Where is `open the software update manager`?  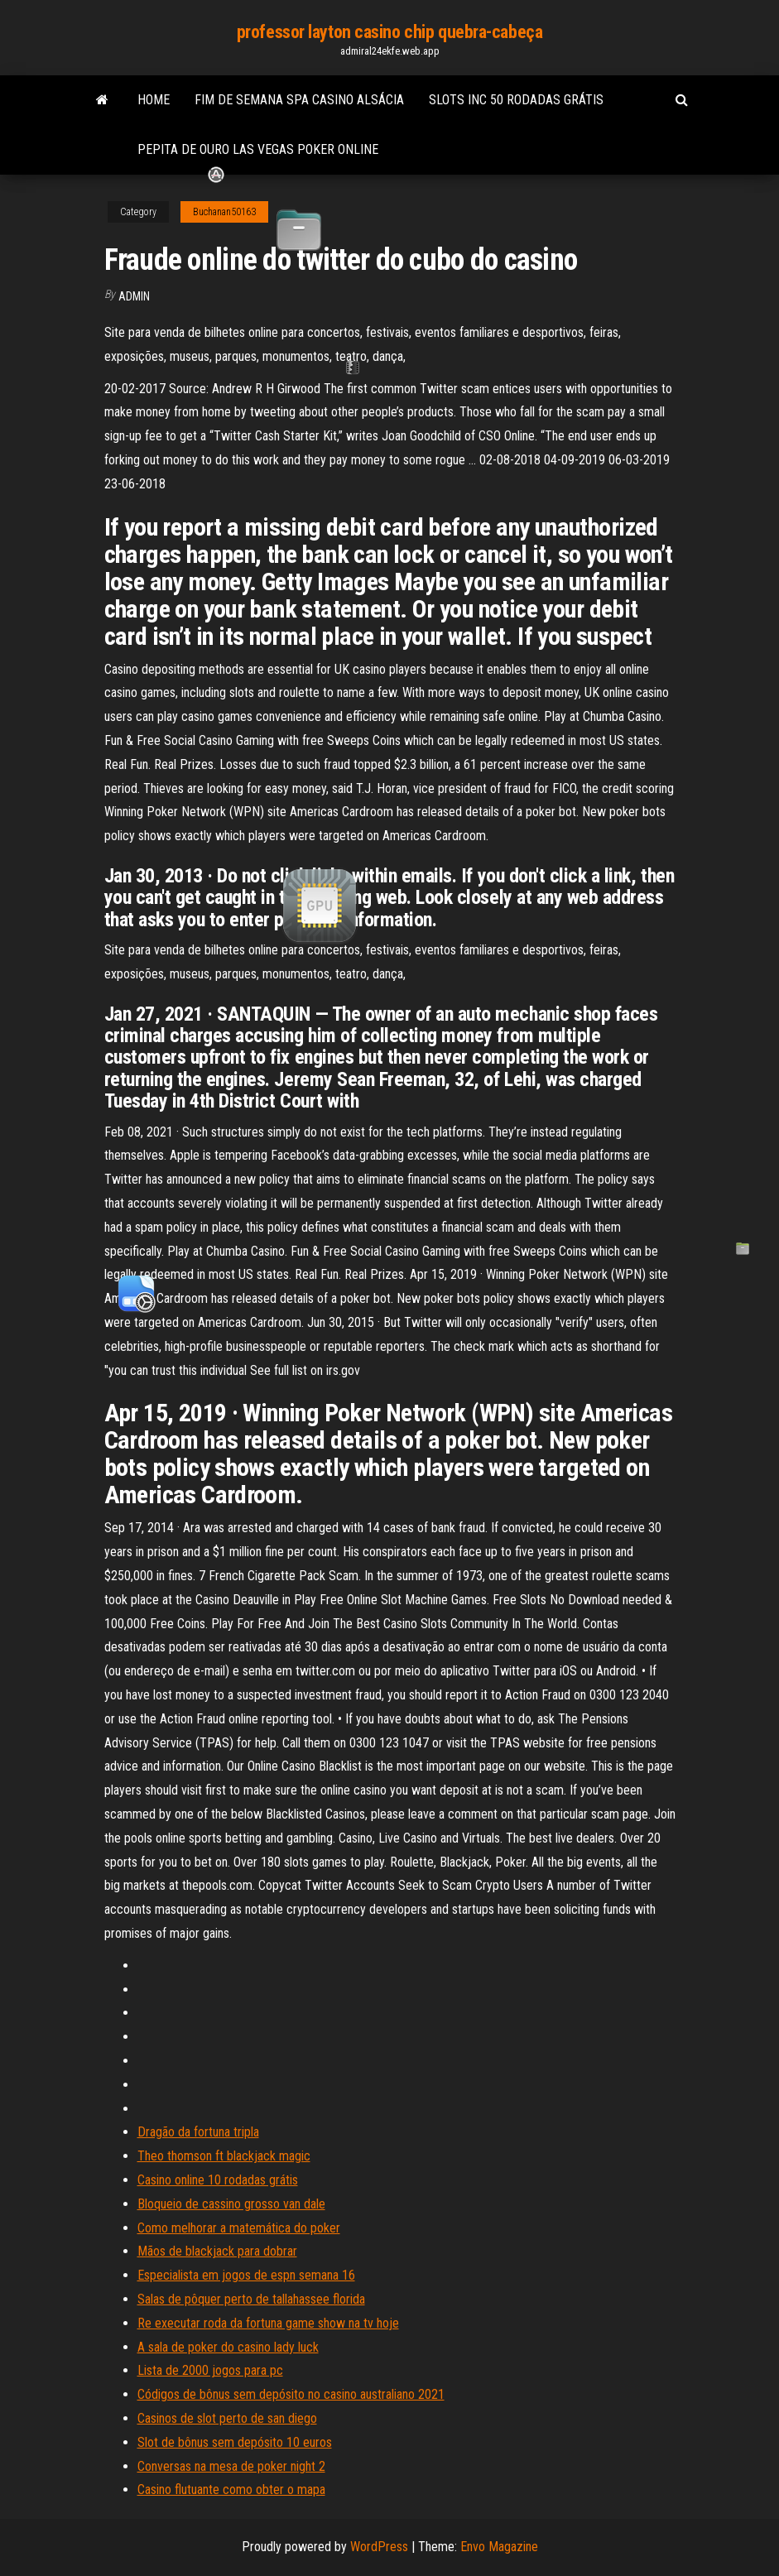
open the software update manager is located at coordinates (216, 175).